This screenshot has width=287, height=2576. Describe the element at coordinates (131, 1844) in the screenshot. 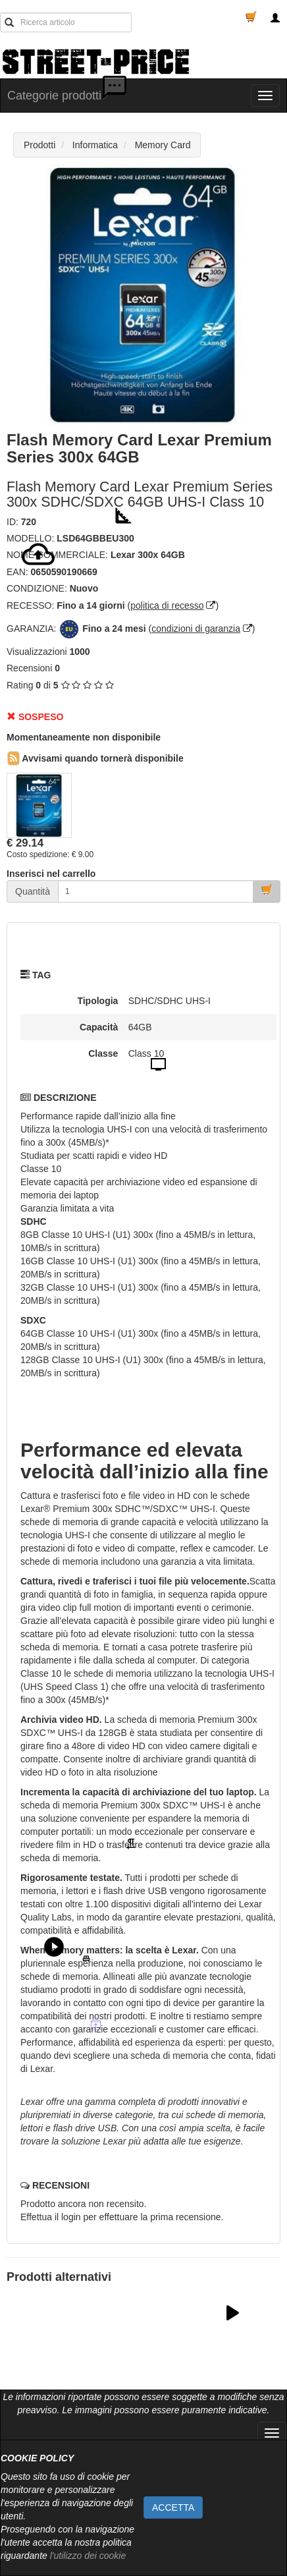

I see `switch text direction to right-to-left` at that location.